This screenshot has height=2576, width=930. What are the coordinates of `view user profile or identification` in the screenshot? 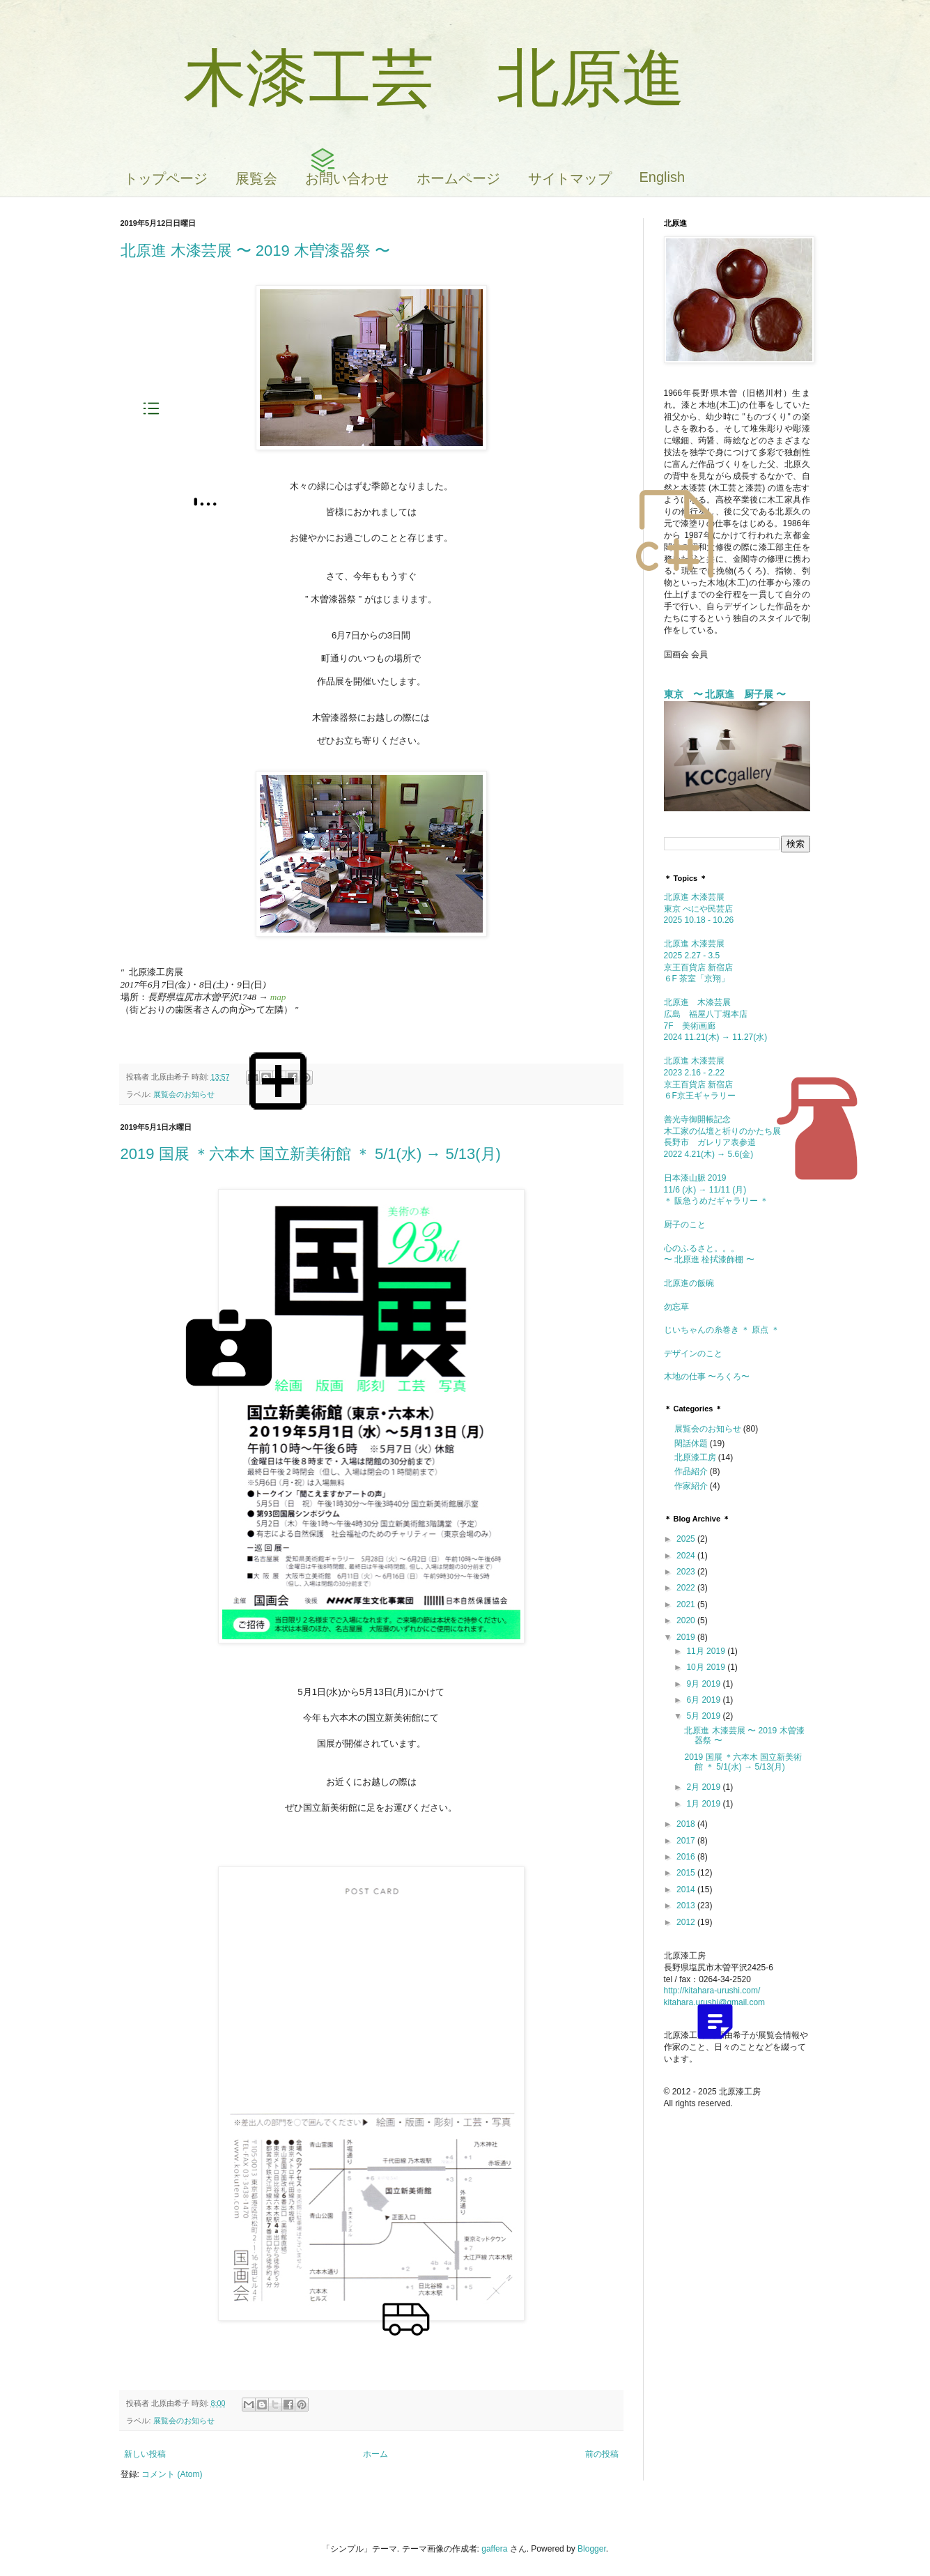 It's located at (228, 1352).